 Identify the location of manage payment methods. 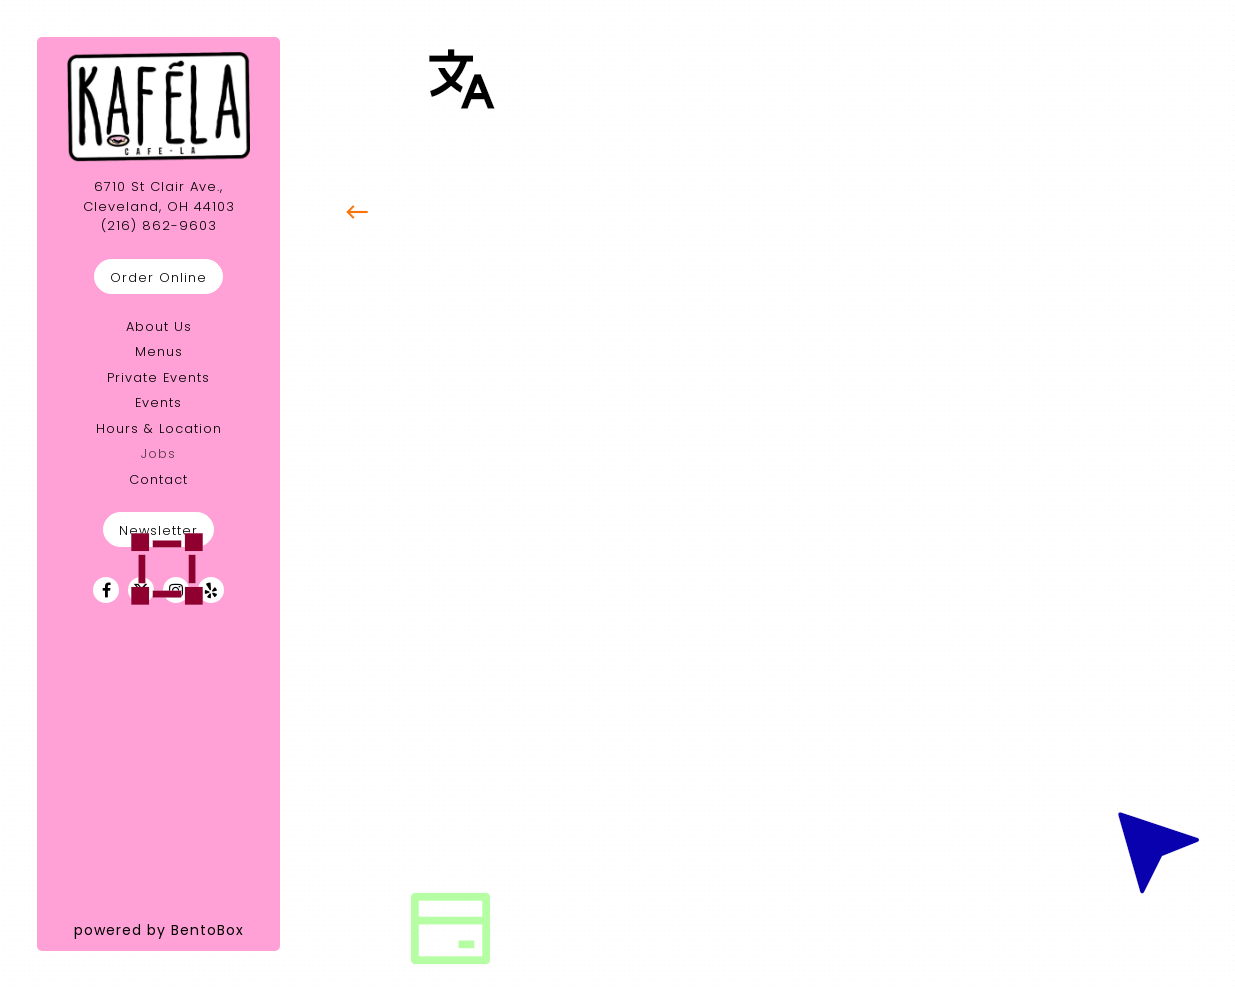
(450, 928).